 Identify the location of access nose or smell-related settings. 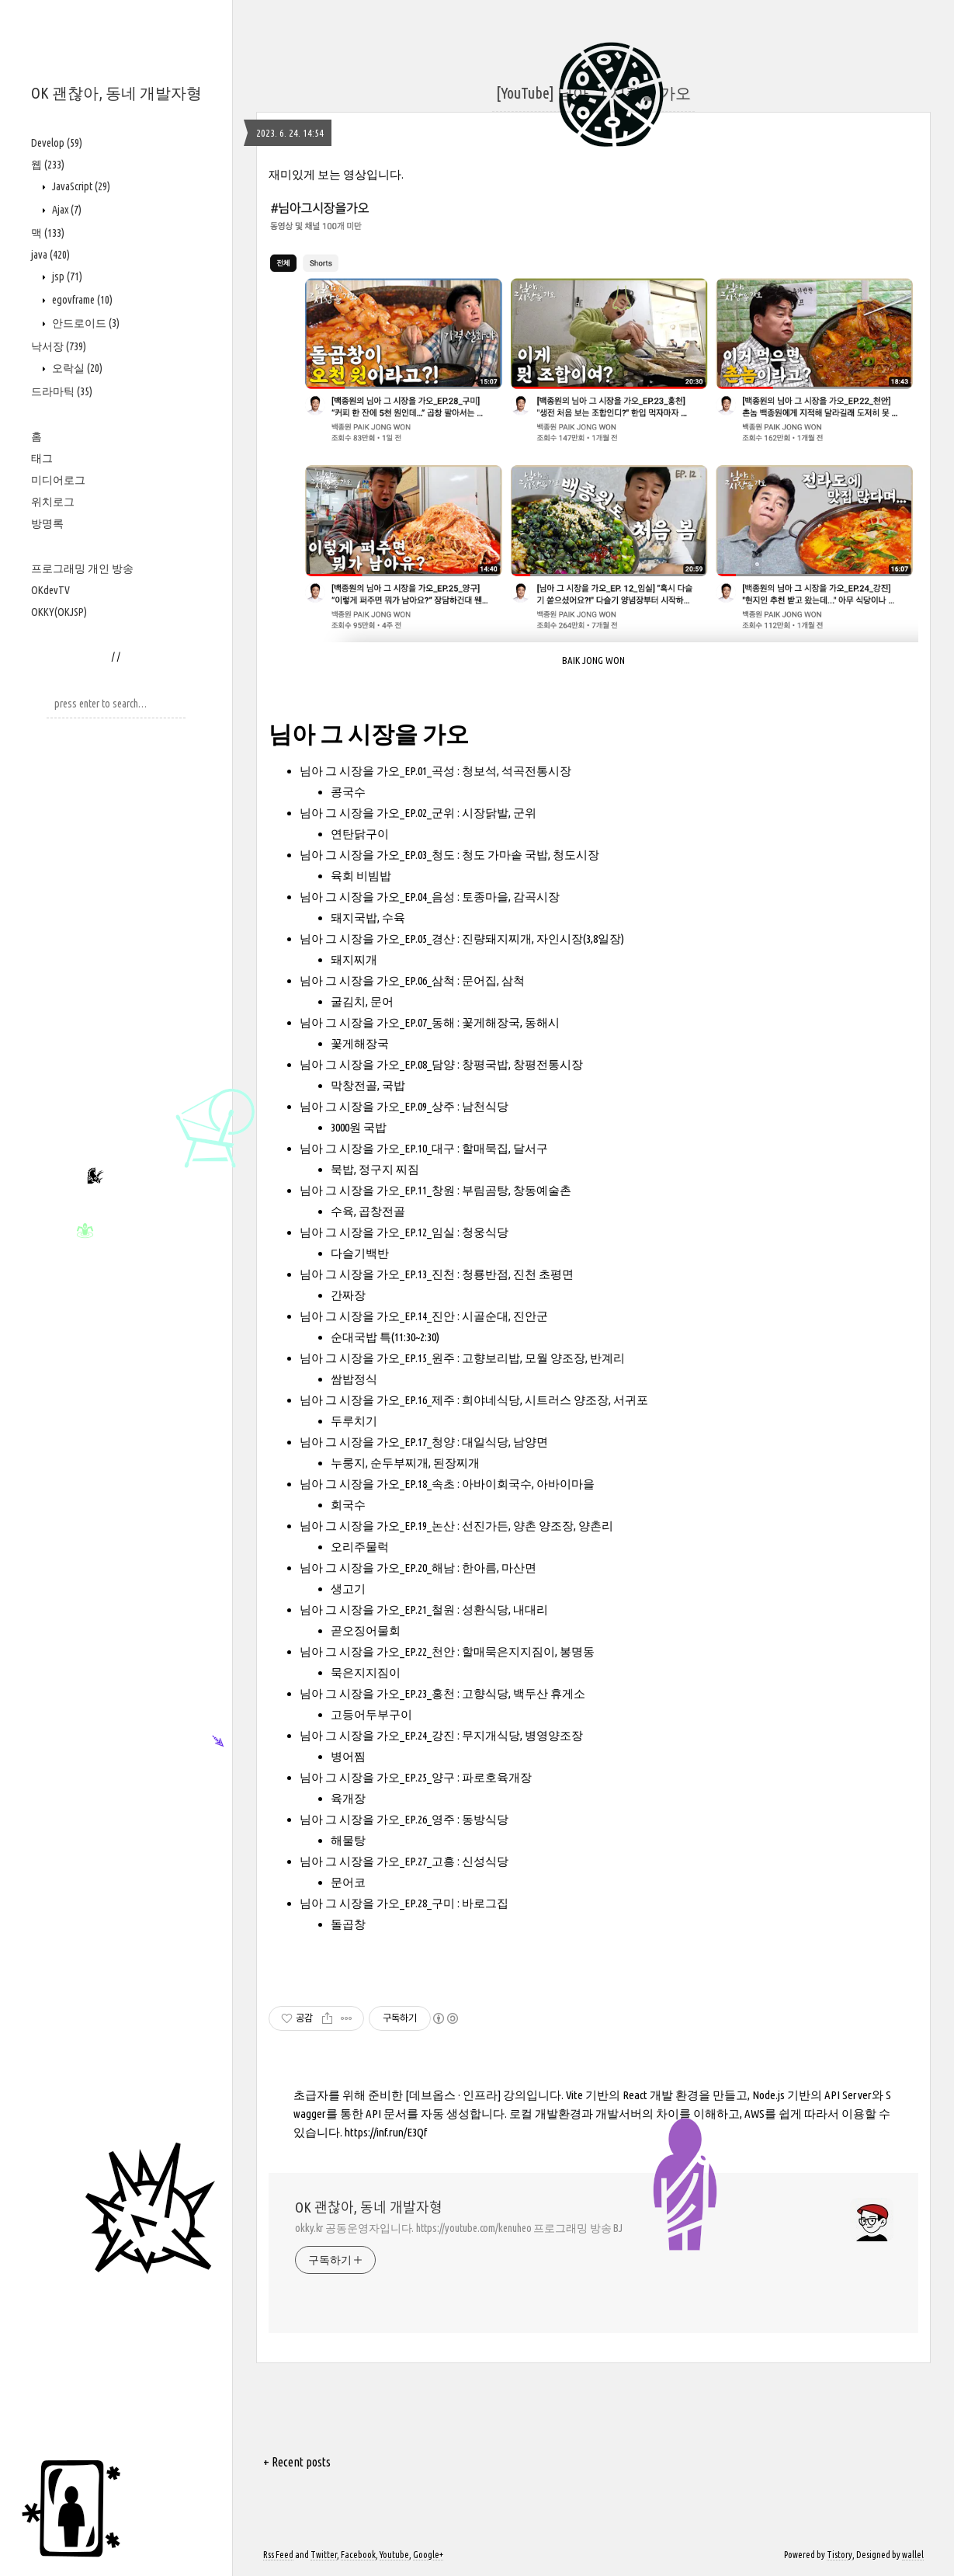
(622, 297).